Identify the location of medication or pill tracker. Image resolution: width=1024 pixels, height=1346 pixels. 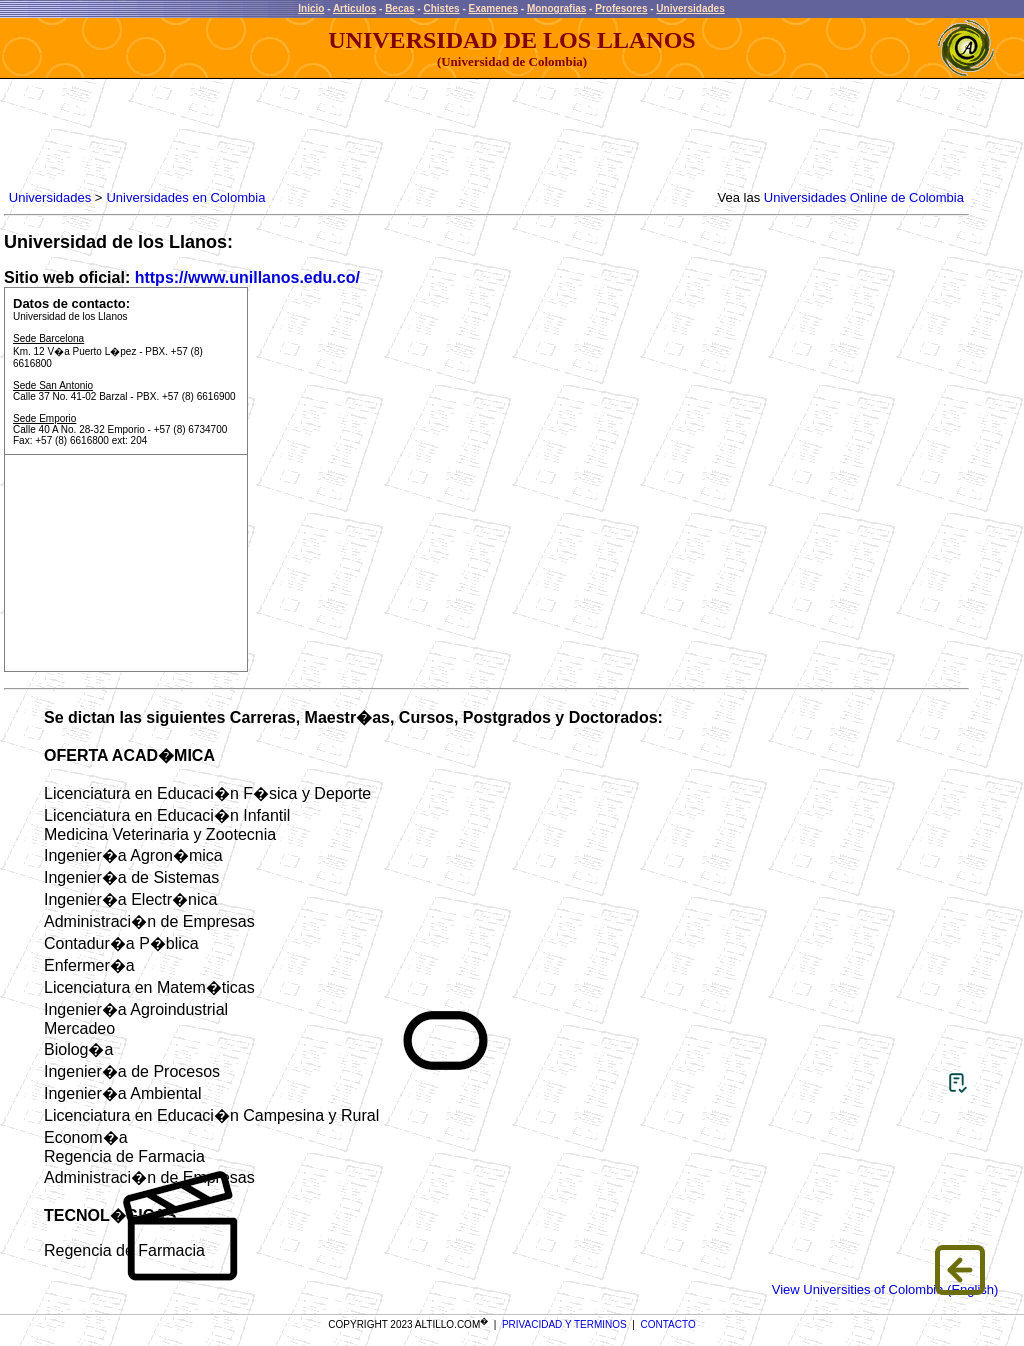
(445, 1040).